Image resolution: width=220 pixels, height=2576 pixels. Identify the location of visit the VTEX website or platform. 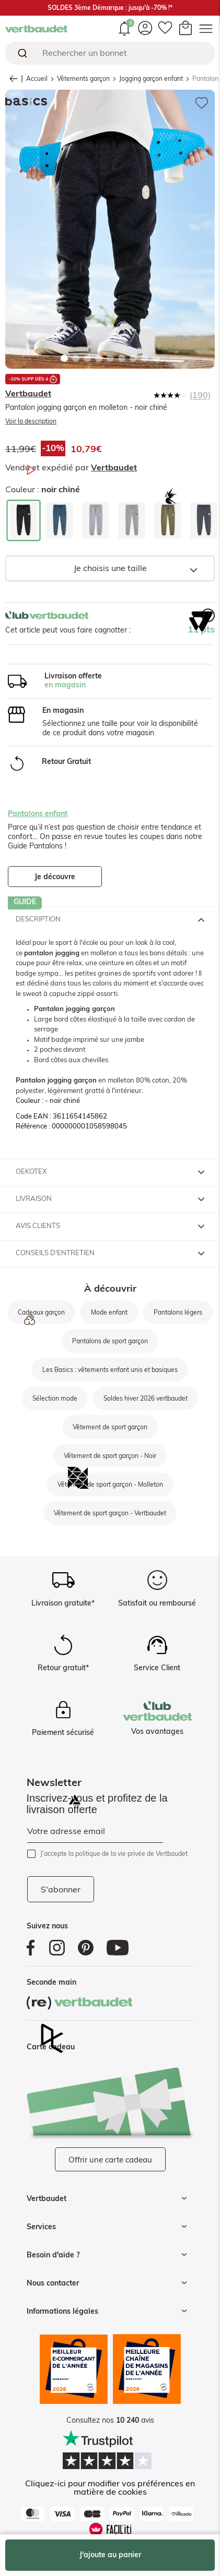
(201, 621).